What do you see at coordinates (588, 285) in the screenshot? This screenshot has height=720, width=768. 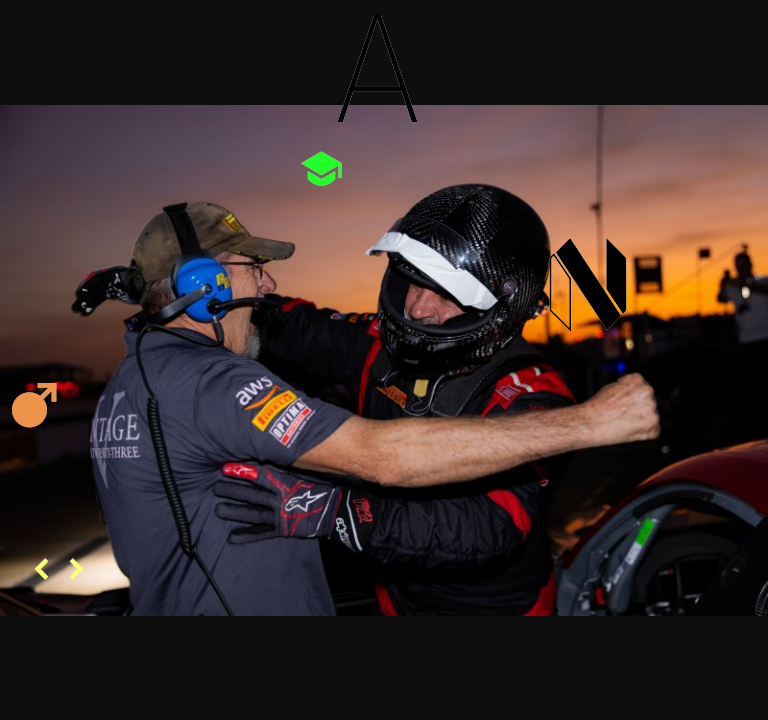 I see `open neovim text editor` at bounding box center [588, 285].